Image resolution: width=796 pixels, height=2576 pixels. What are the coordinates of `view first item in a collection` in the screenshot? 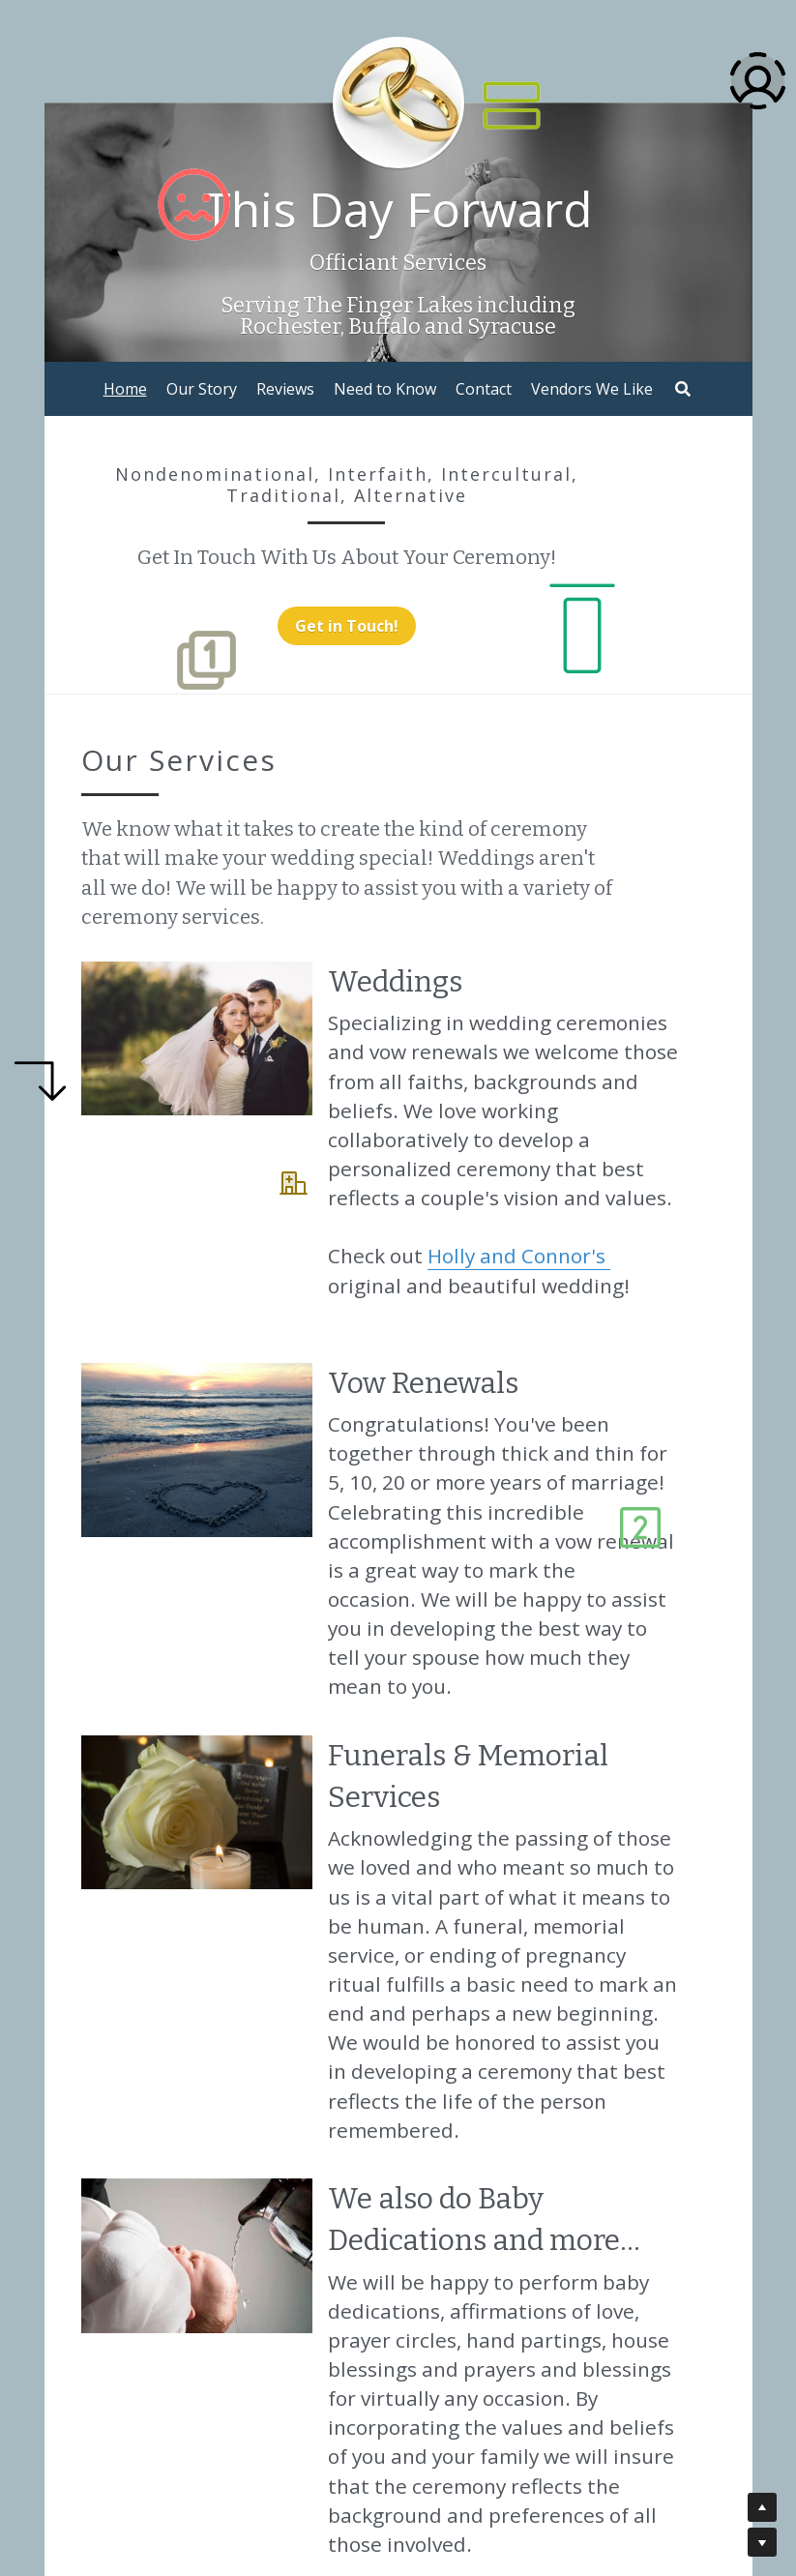 It's located at (206, 660).